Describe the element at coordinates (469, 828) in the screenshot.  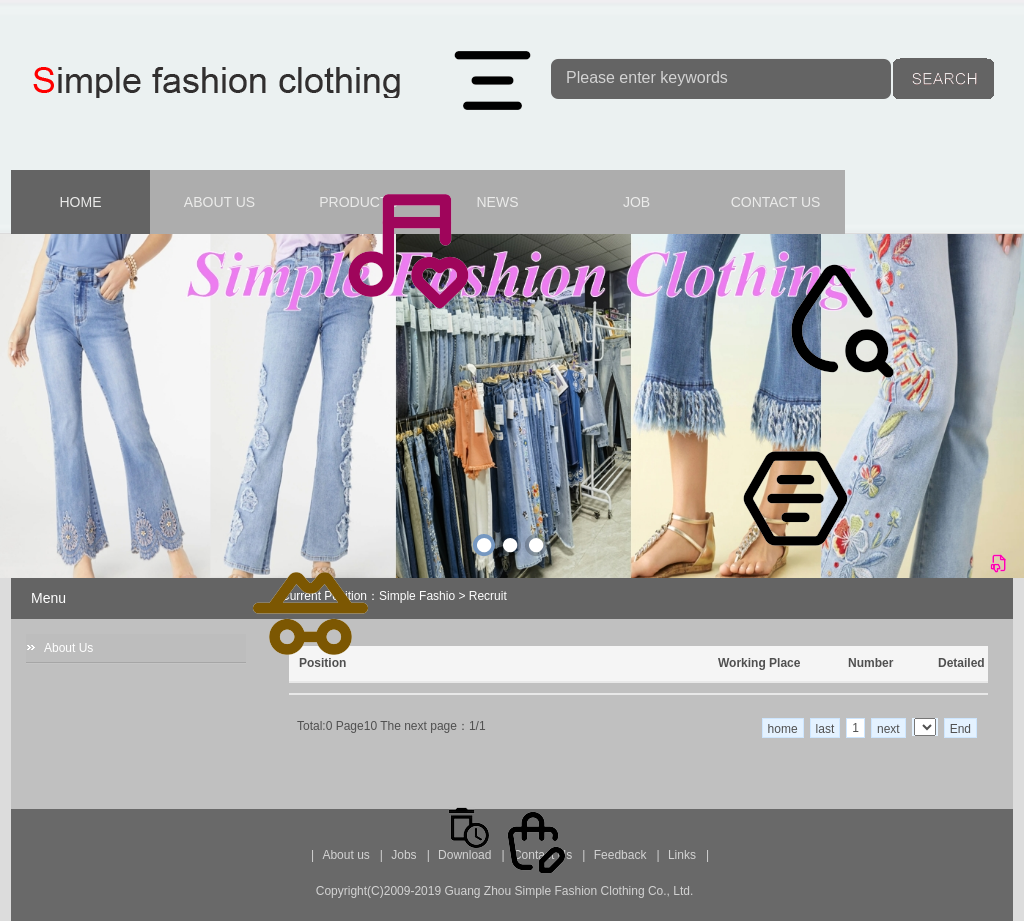
I see `enable auto-delete for temporary files` at that location.